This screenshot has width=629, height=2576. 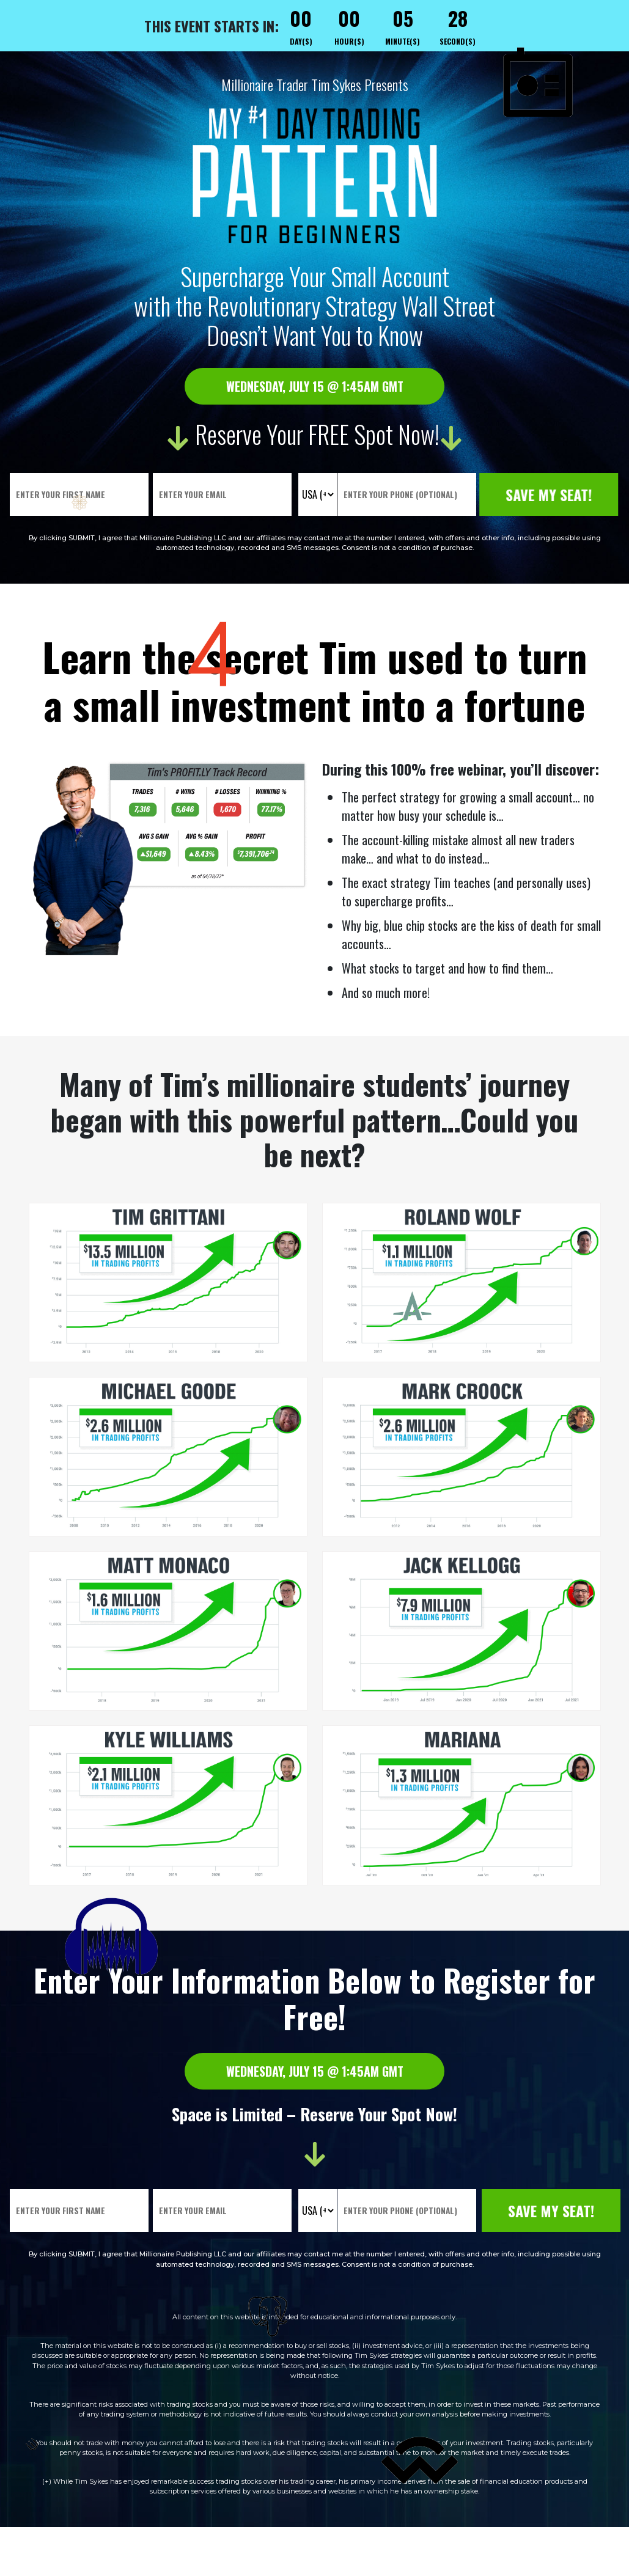 I want to click on open audacity audio editor, so click(x=111, y=1936).